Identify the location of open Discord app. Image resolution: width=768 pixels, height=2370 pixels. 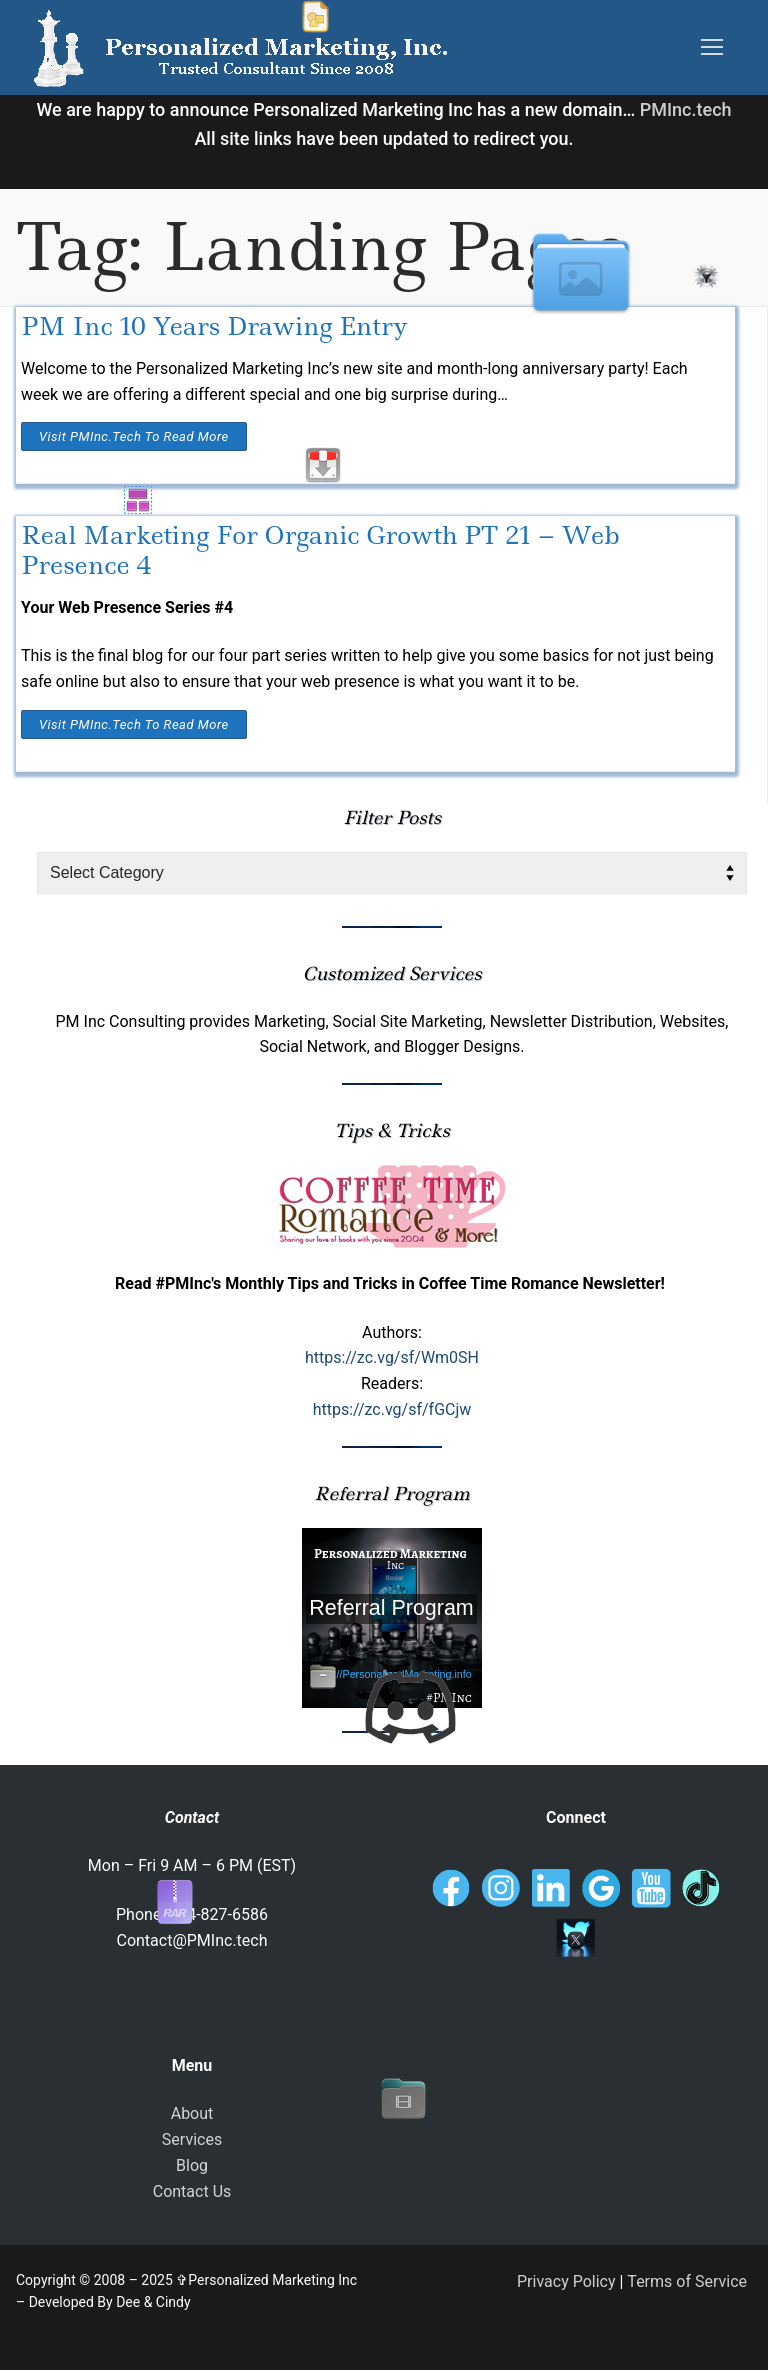
(410, 1707).